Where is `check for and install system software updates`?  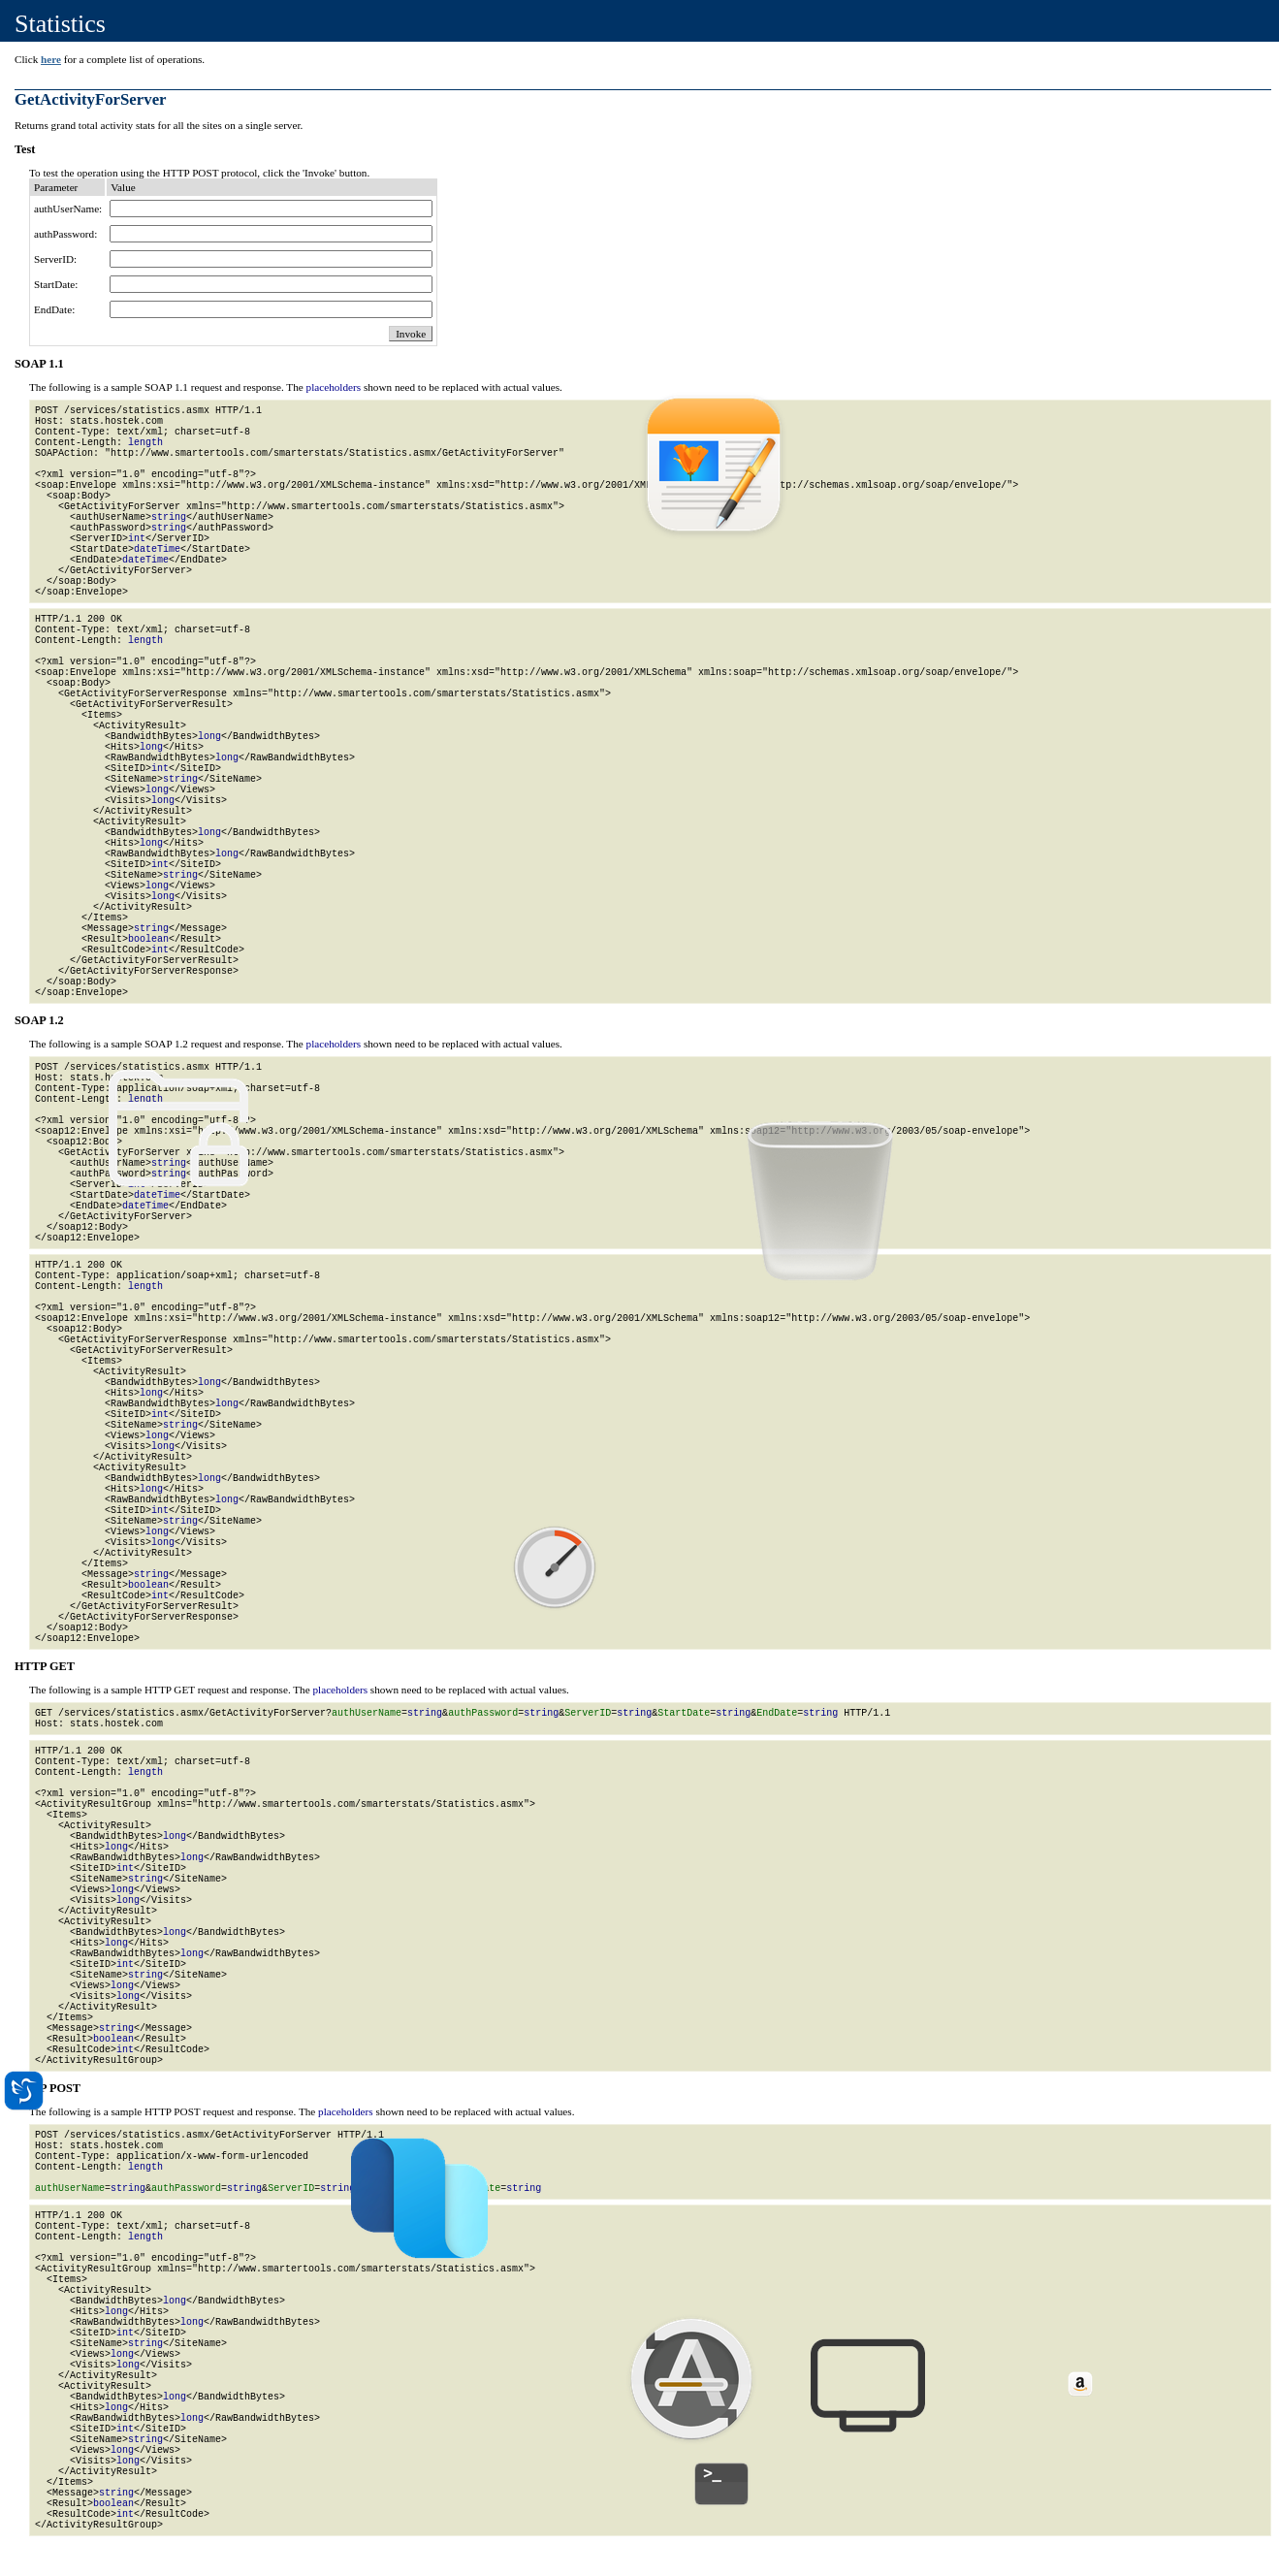
check for and install system software updates is located at coordinates (691, 2379).